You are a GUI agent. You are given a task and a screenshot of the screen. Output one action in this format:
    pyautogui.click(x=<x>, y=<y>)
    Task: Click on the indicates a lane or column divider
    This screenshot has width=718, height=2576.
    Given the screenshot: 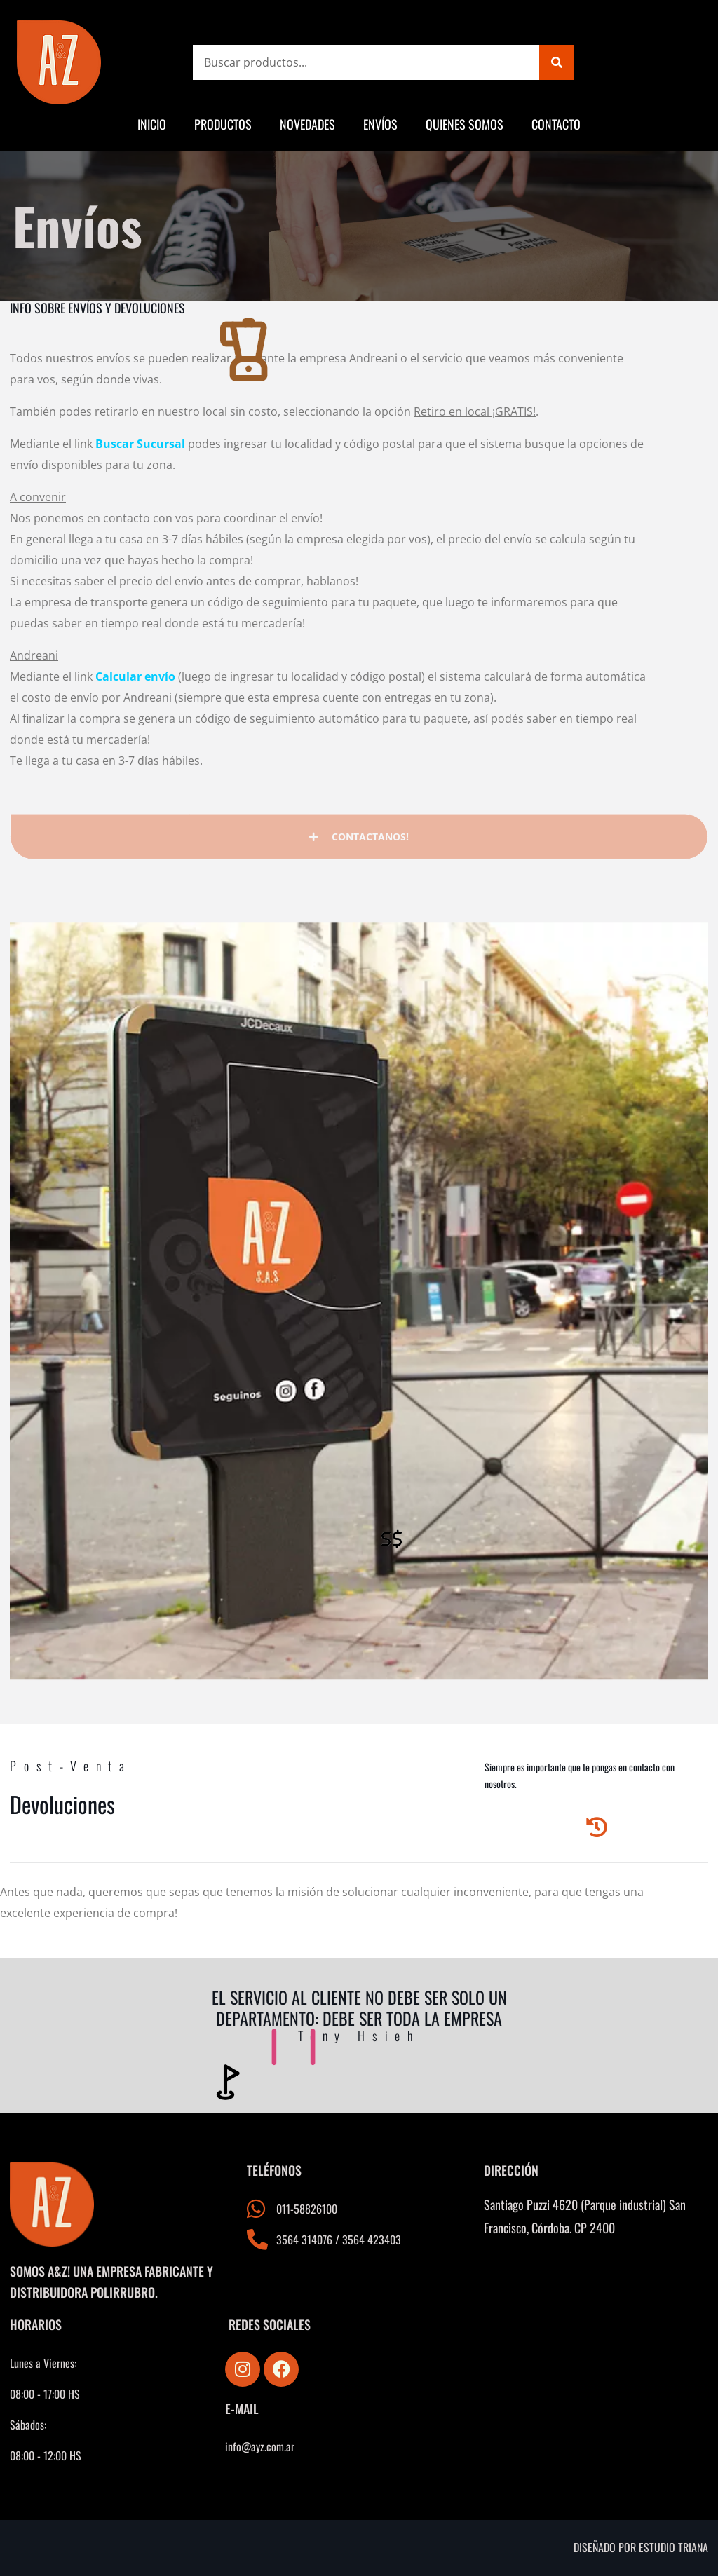 What is the action you would take?
    pyautogui.click(x=293, y=2045)
    